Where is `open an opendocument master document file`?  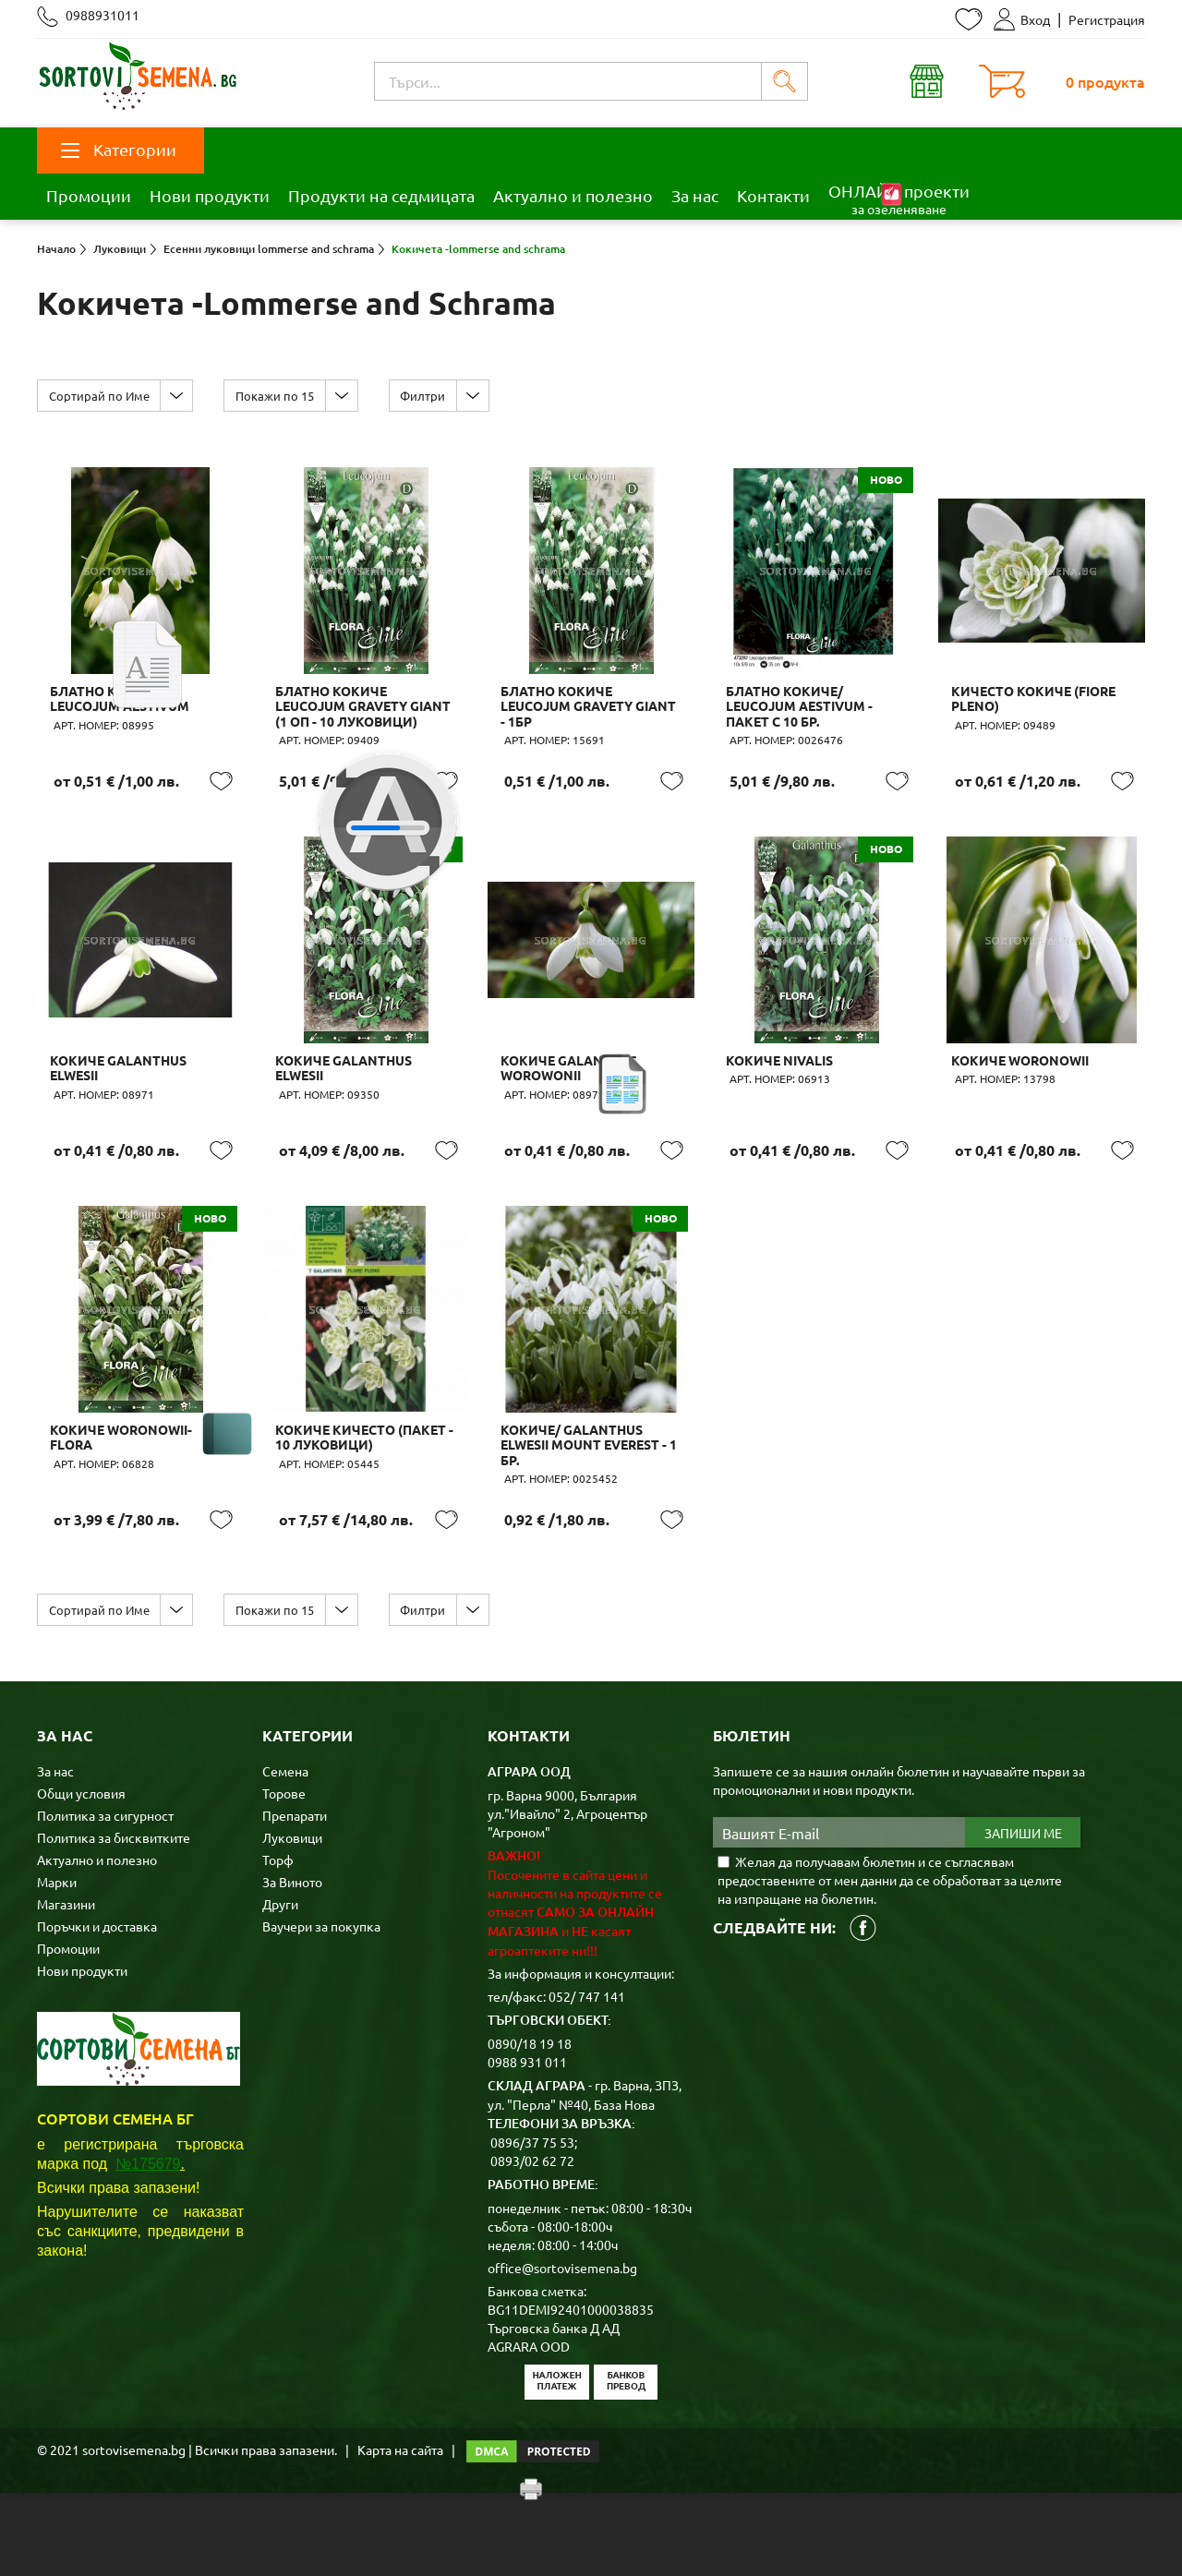 open an opendocument master document file is located at coordinates (622, 1084).